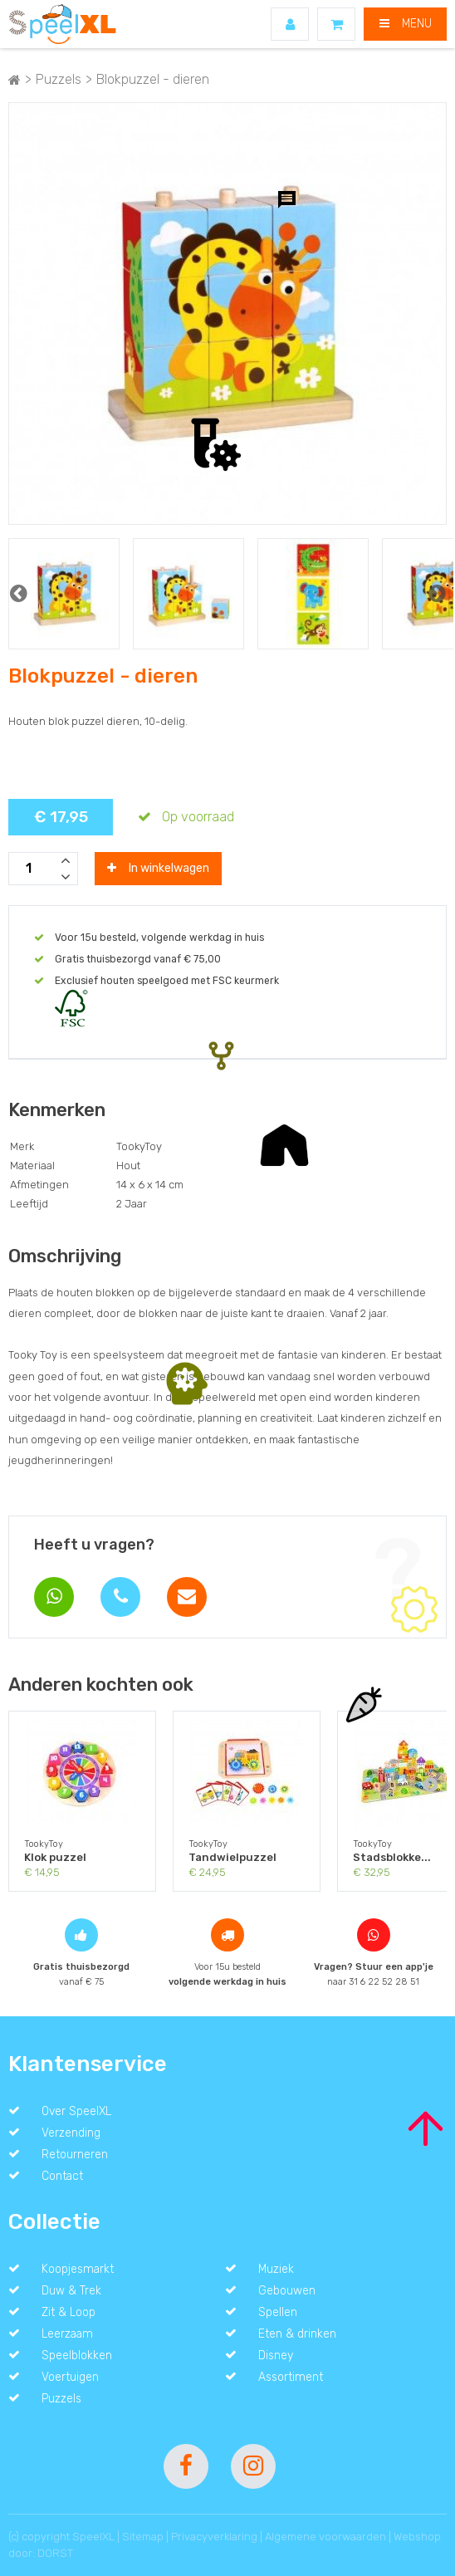 The width and height of the screenshot is (455, 2576). I want to click on scroll to top of page, so click(425, 2128).